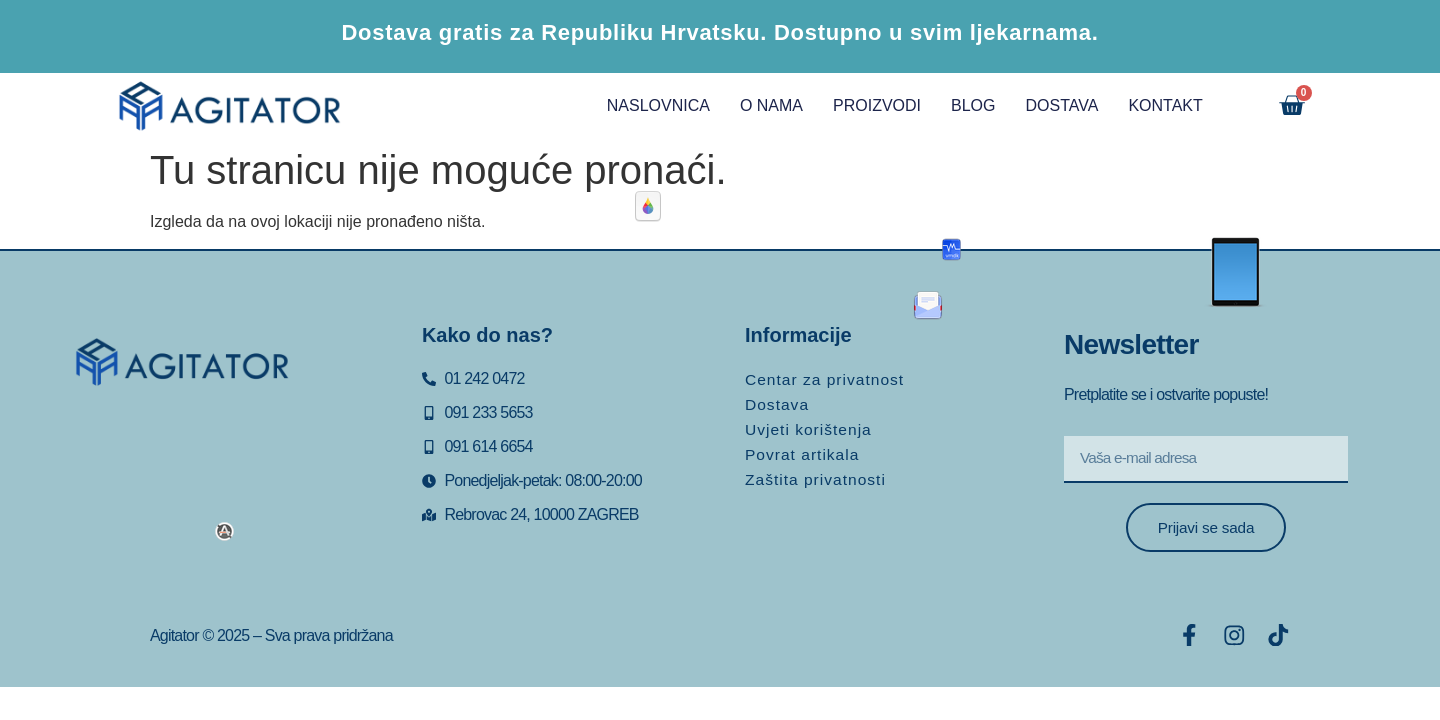  Describe the element at coordinates (928, 306) in the screenshot. I see `indicates a message has been read` at that location.